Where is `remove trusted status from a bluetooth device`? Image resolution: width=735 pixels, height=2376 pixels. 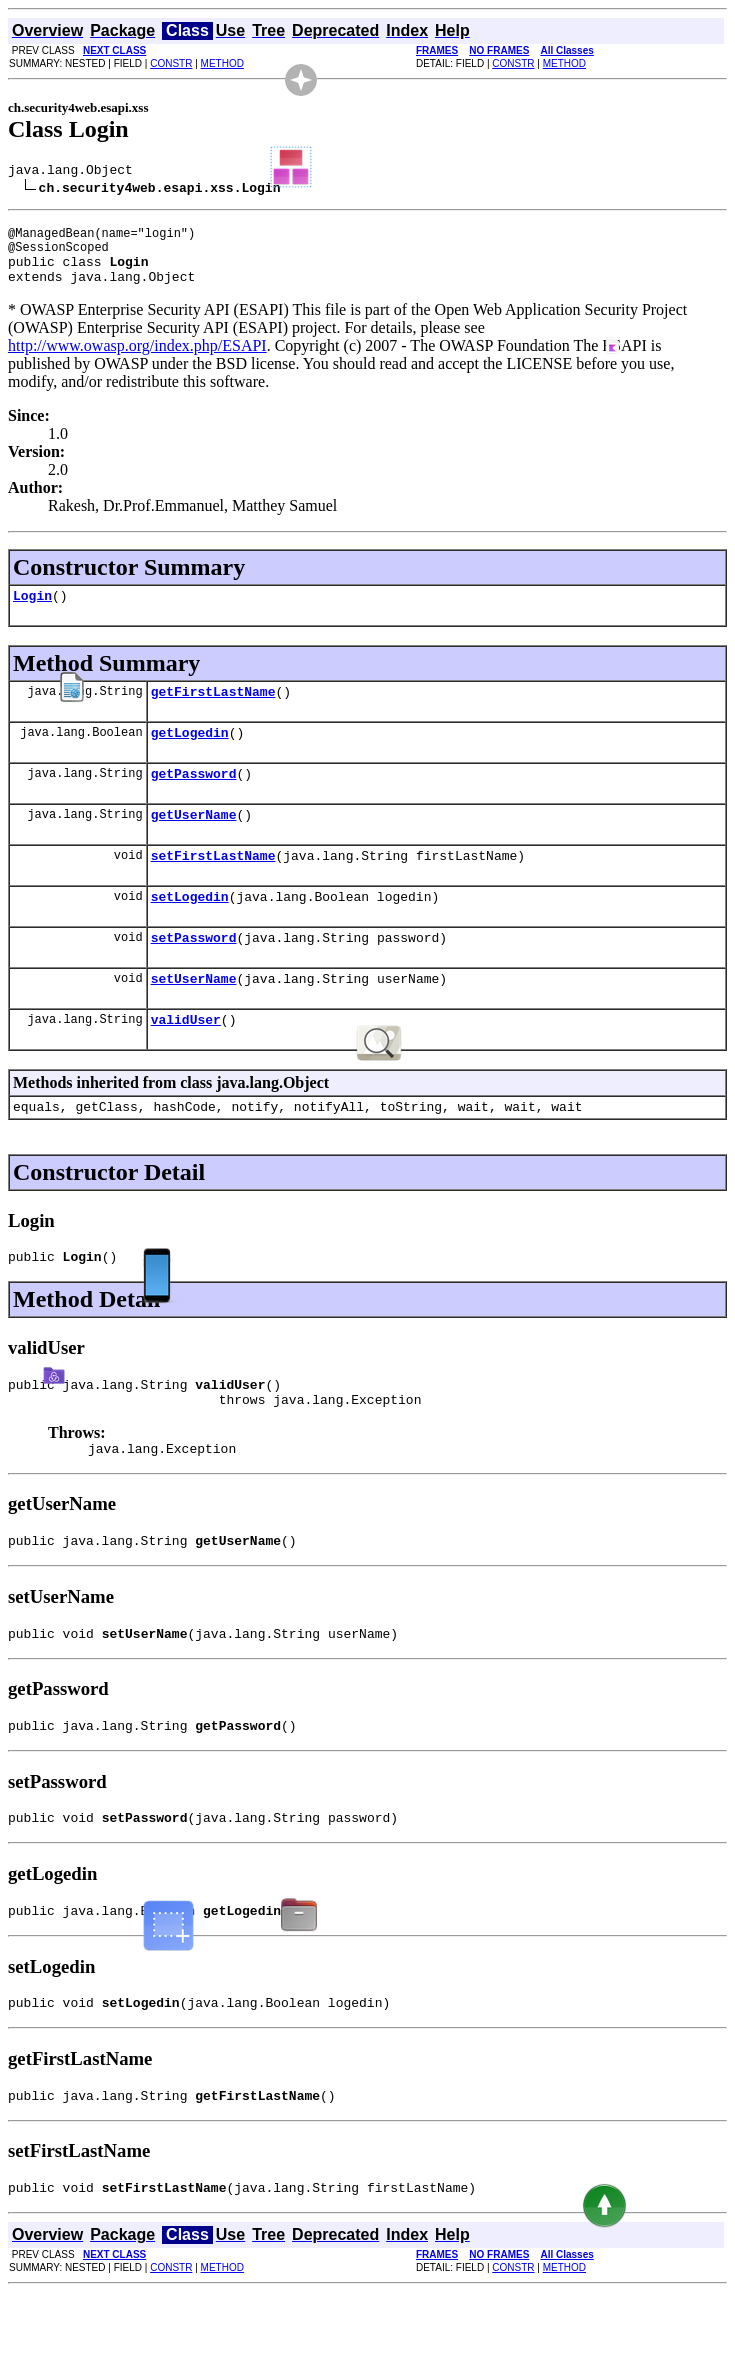 remove trusted status from a bluetooth device is located at coordinates (301, 80).